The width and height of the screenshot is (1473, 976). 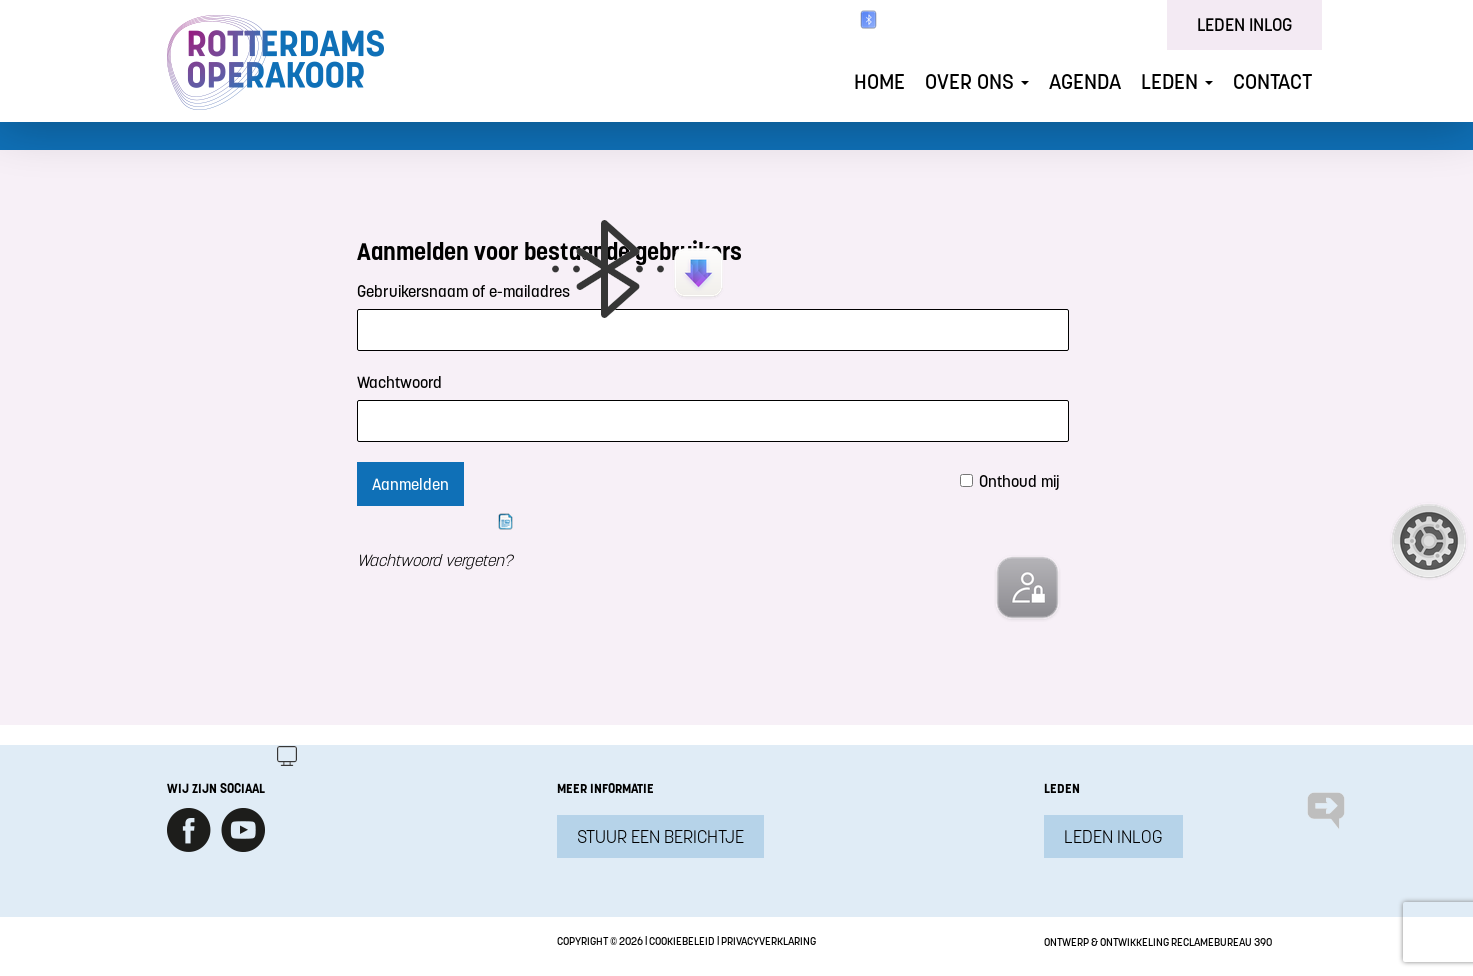 What do you see at coordinates (868, 19) in the screenshot?
I see `access bluetooth settings` at bounding box center [868, 19].